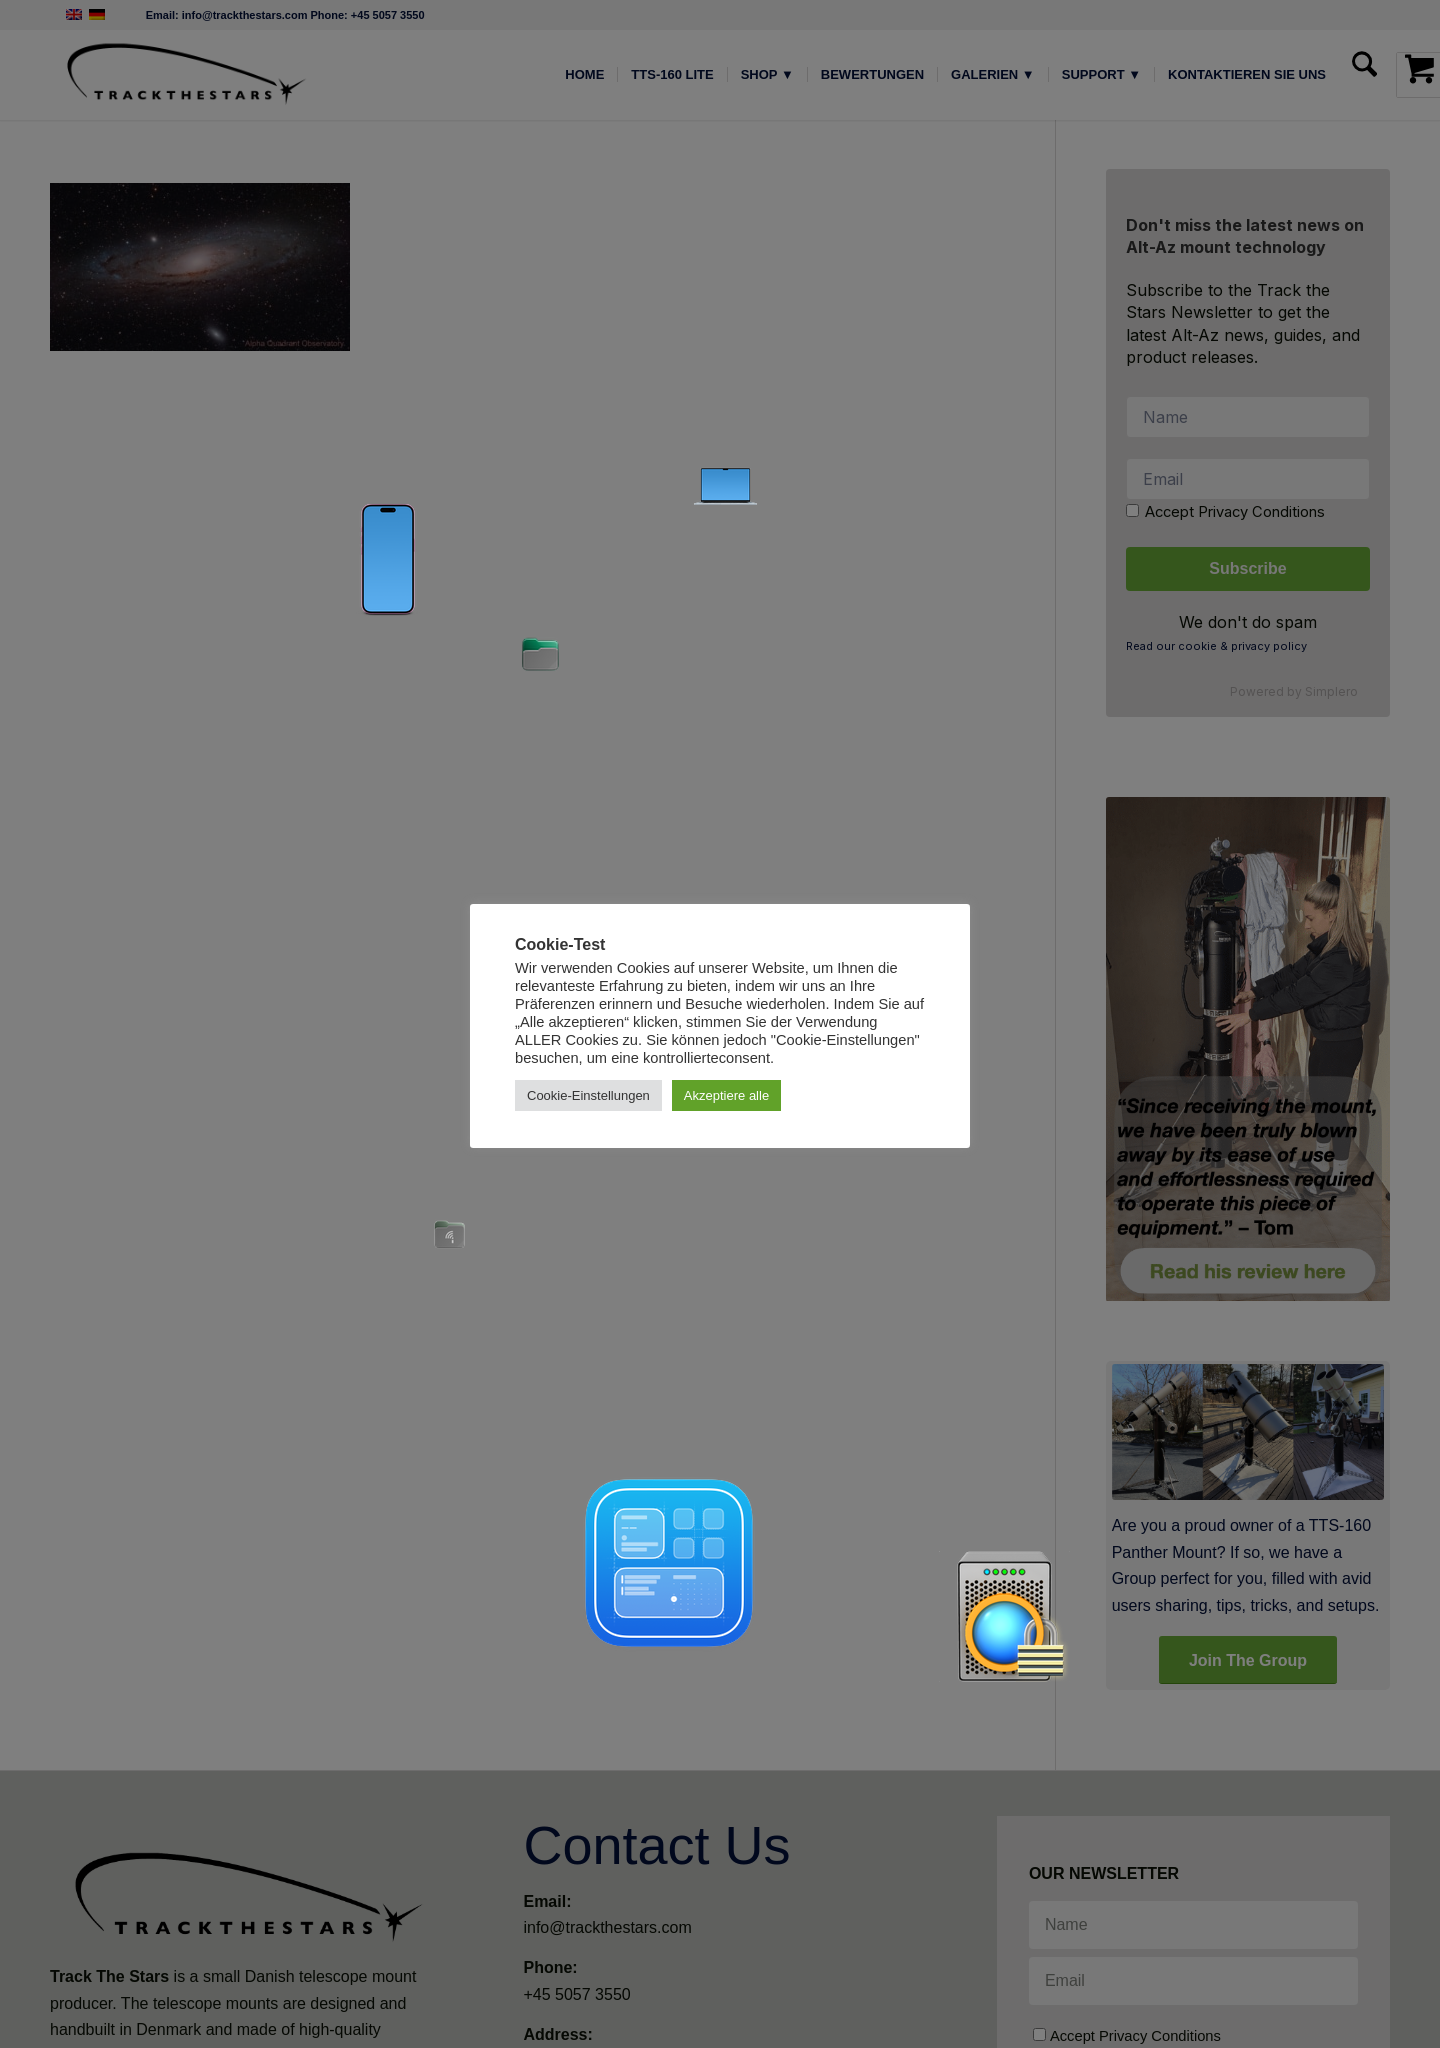 This screenshot has height=2048, width=1440. Describe the element at coordinates (1004, 1616) in the screenshot. I see `indicates a locked non-RAID storage device` at that location.